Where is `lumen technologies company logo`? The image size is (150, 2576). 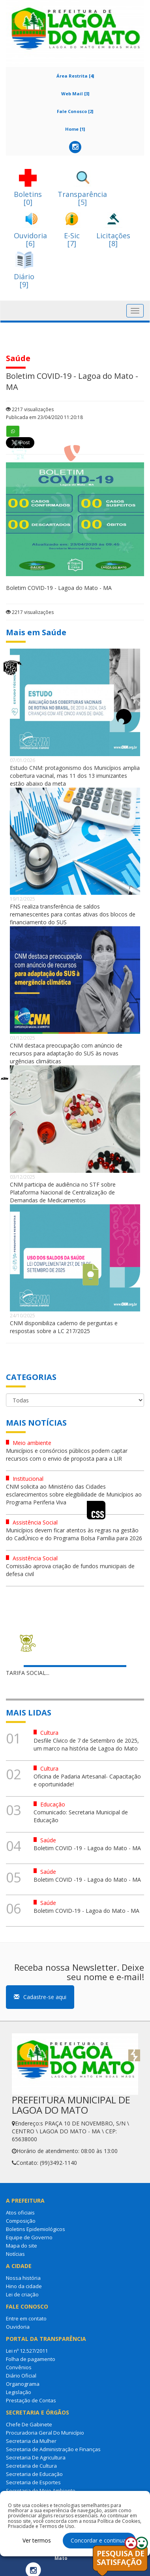 lumen technologies company logo is located at coordinates (45, 1139).